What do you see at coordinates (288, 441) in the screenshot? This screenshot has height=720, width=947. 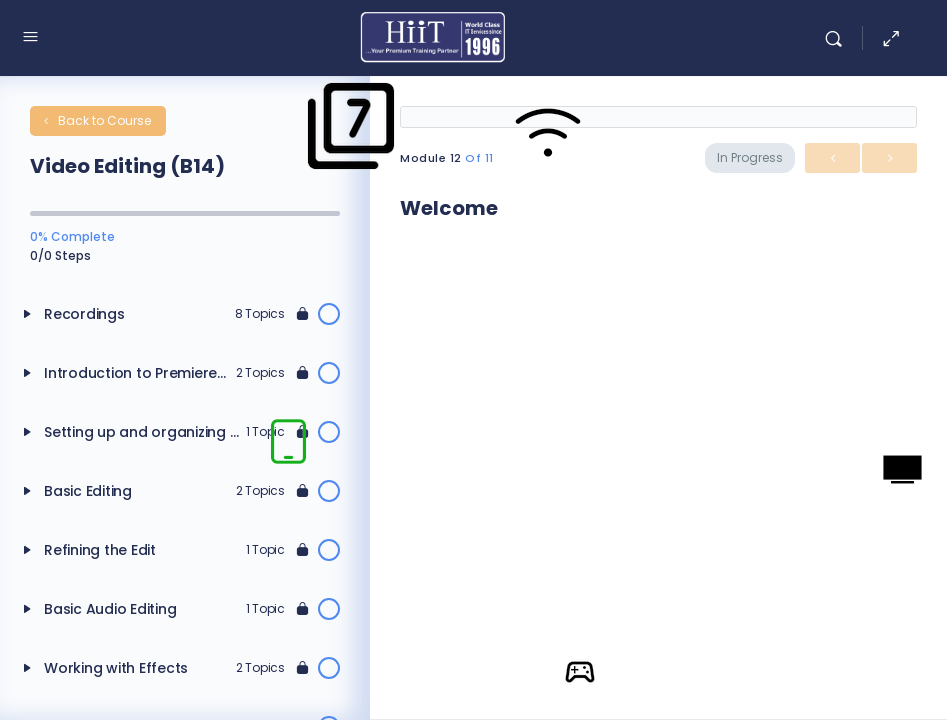 I see `view on tablet device` at bounding box center [288, 441].